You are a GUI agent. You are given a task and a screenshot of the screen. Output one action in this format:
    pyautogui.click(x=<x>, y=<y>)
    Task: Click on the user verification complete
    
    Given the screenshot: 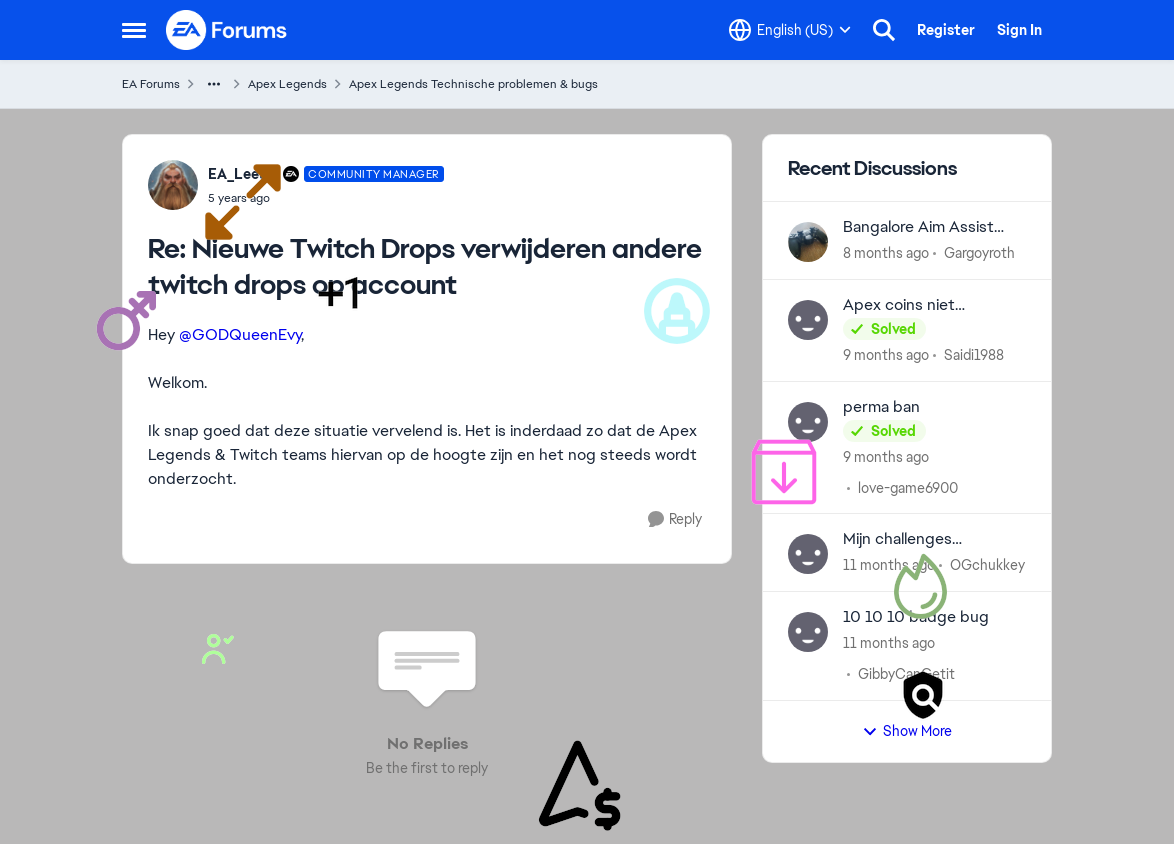 What is the action you would take?
    pyautogui.click(x=217, y=649)
    